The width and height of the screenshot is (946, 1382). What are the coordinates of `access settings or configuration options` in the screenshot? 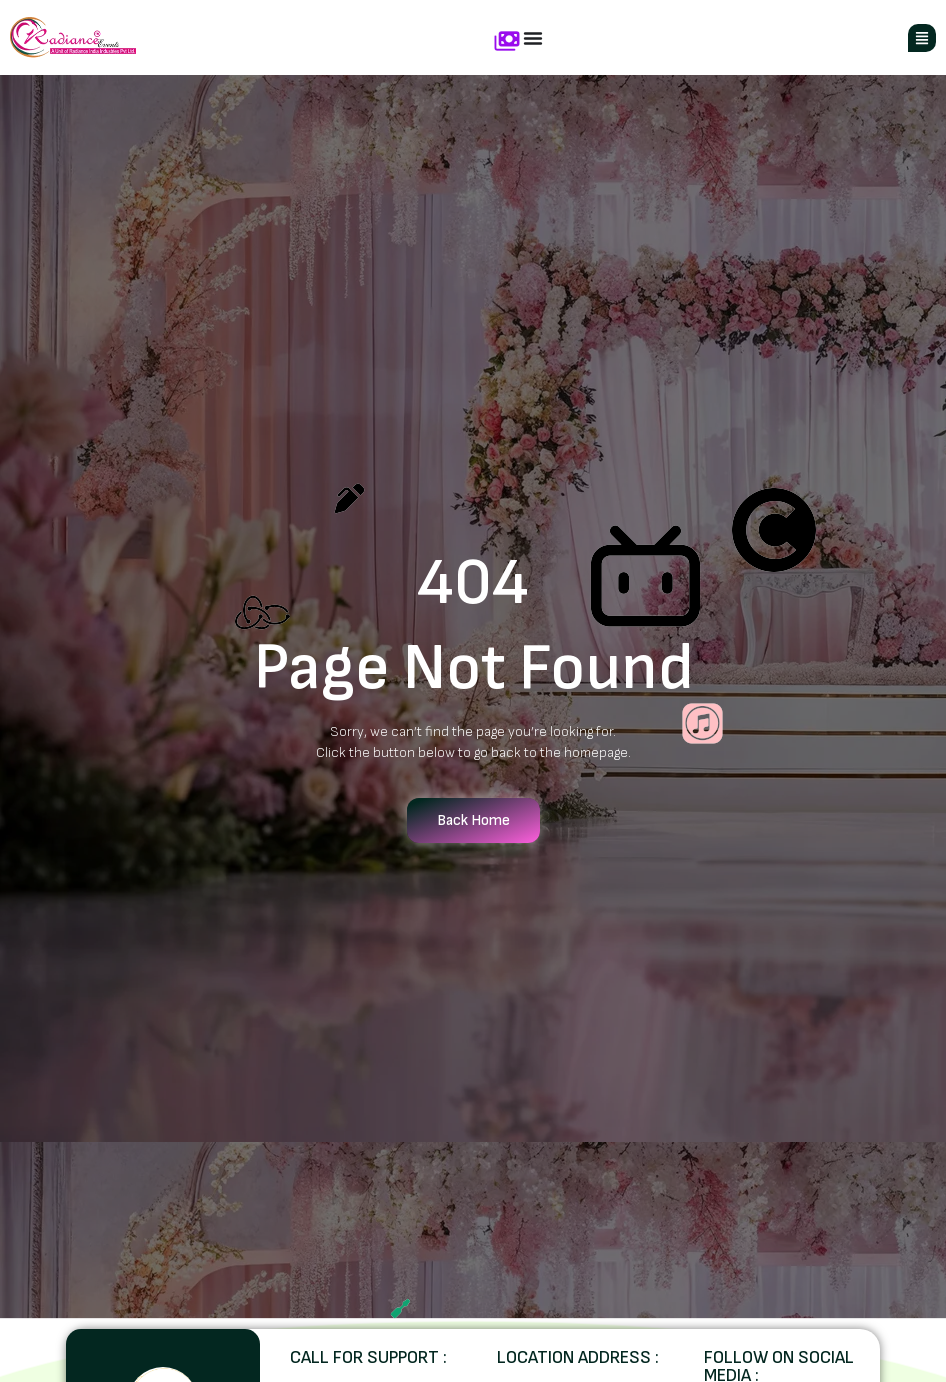 It's located at (400, 1308).